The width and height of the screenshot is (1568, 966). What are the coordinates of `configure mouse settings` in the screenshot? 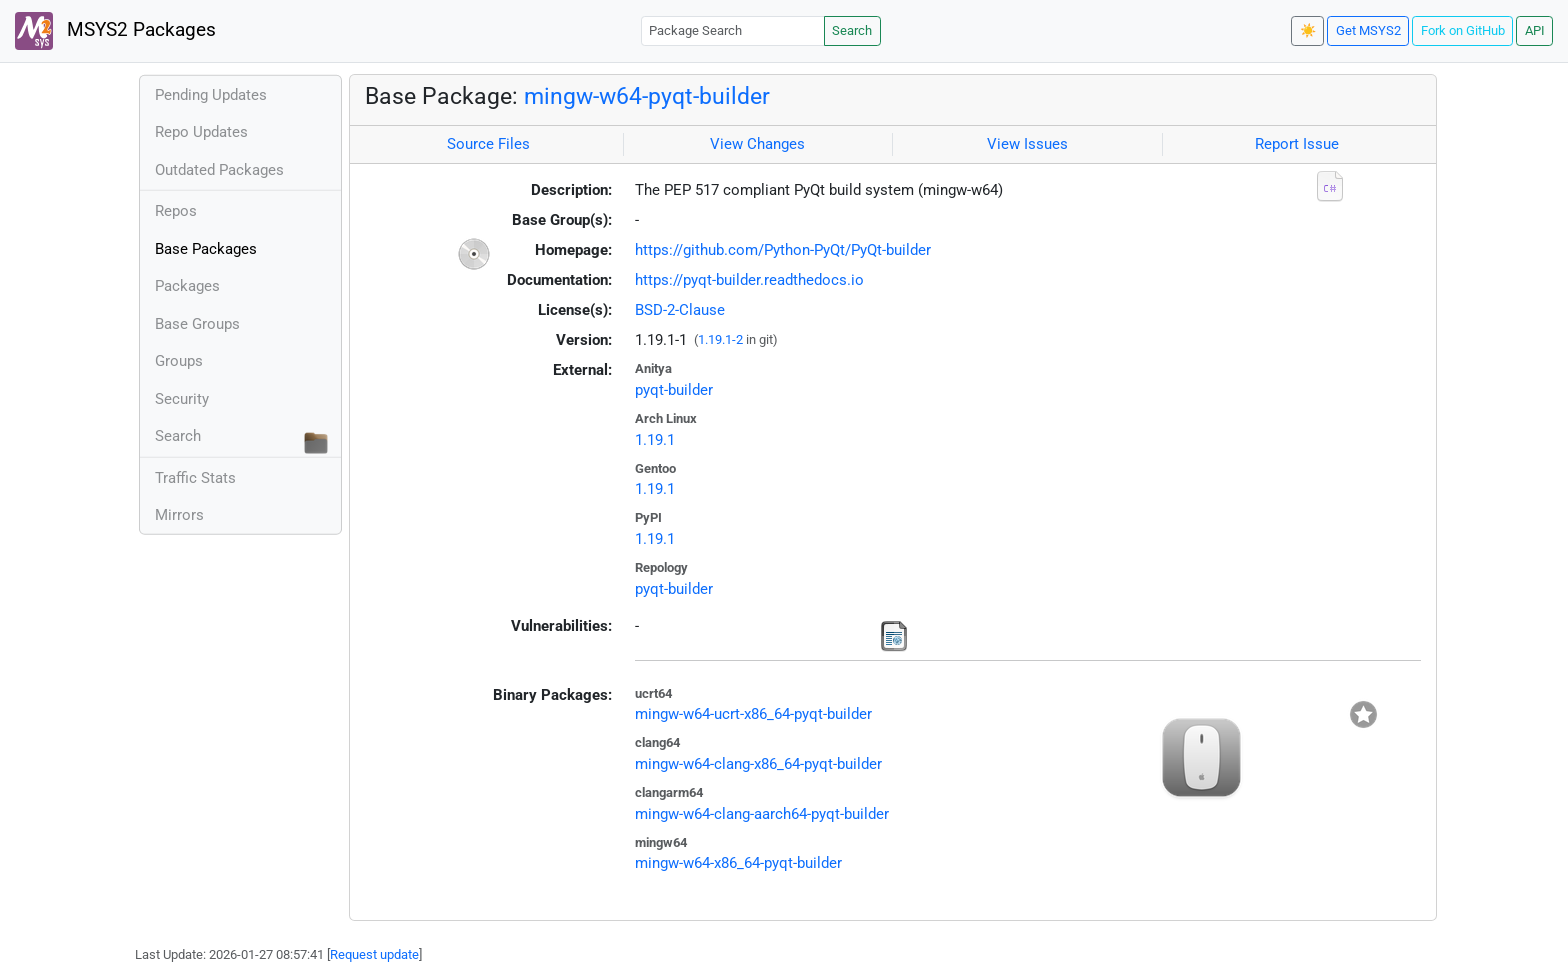 It's located at (1201, 757).